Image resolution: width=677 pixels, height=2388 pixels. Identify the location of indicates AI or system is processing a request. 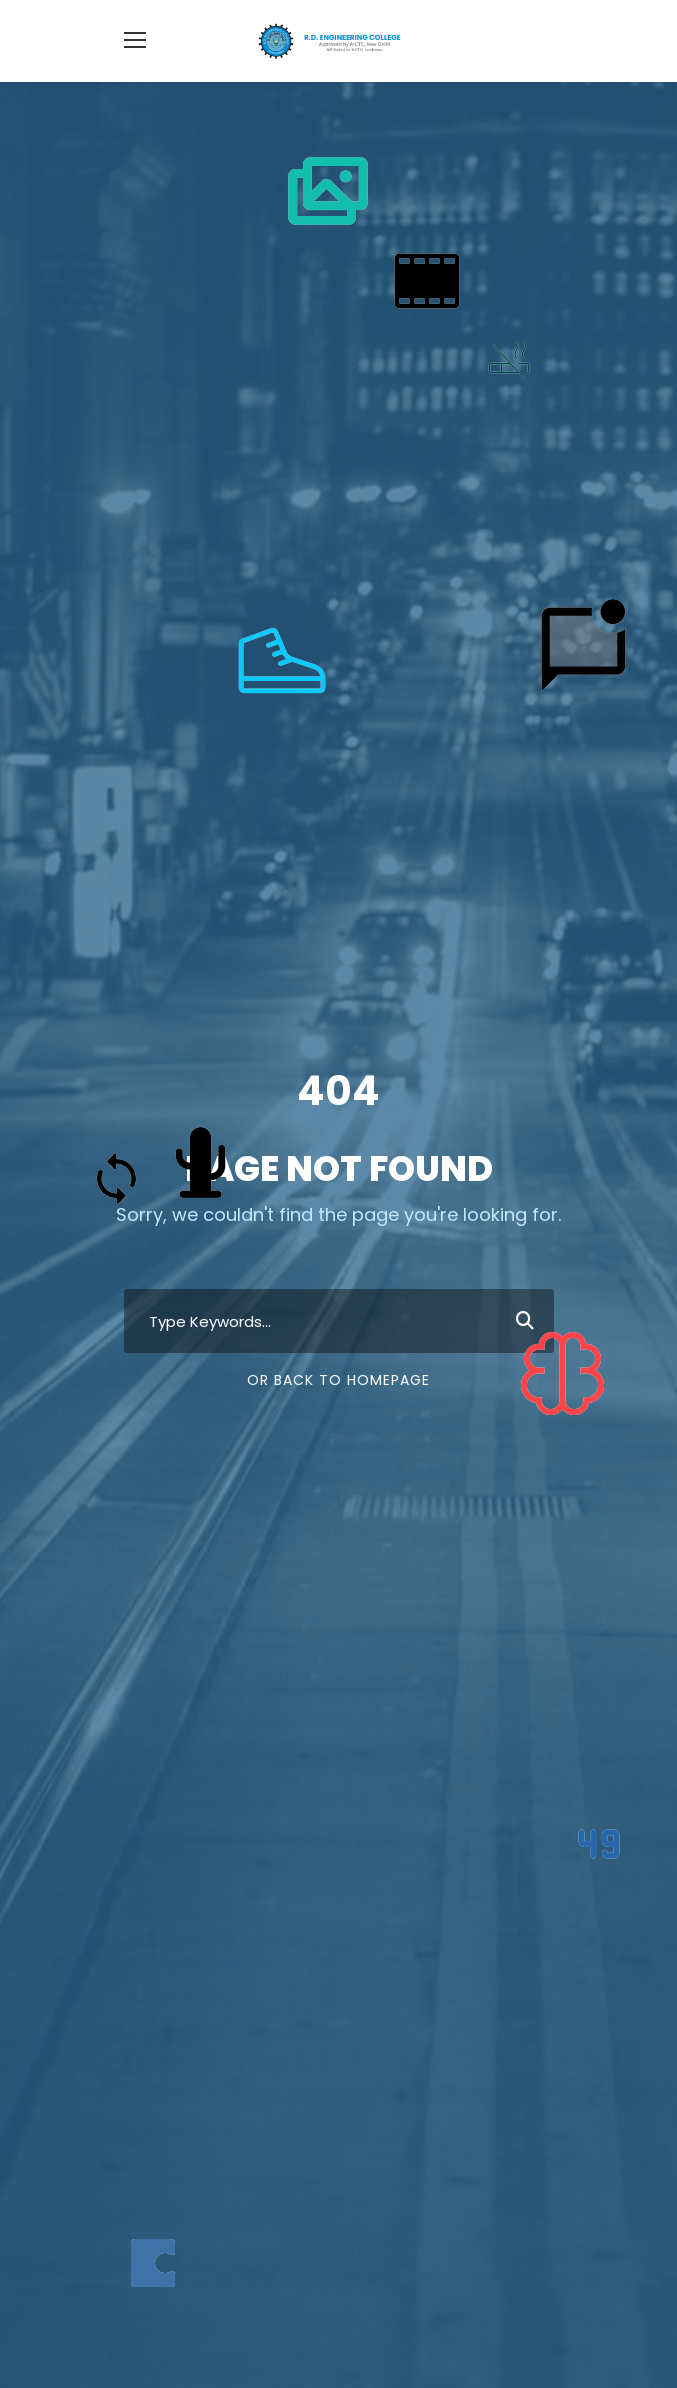
(562, 1373).